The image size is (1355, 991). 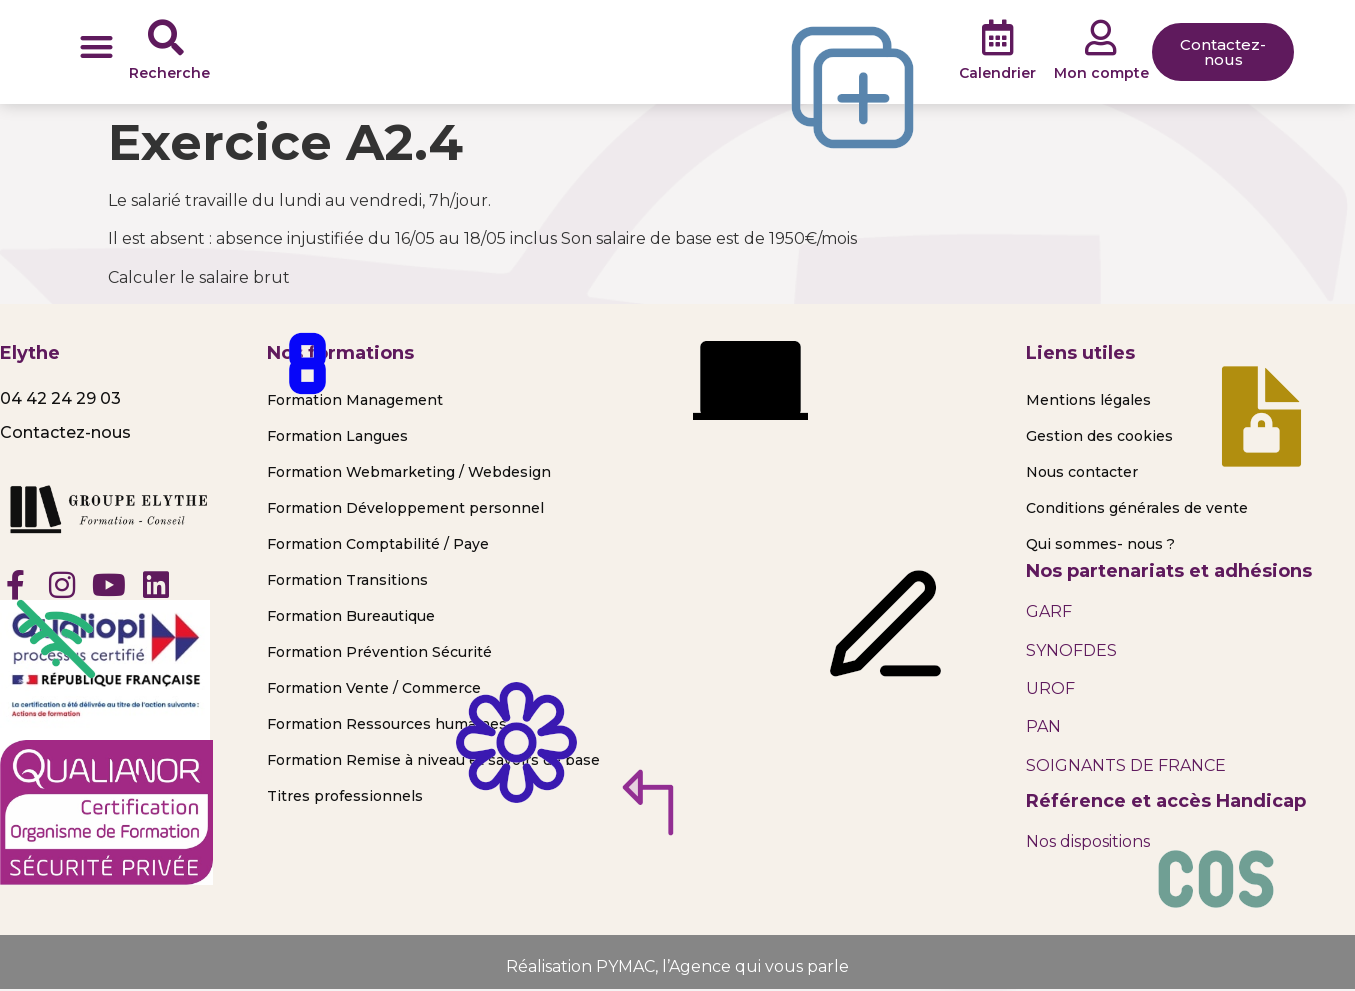 What do you see at coordinates (56, 639) in the screenshot?
I see `indicates wifi is disabled or unavailable` at bounding box center [56, 639].